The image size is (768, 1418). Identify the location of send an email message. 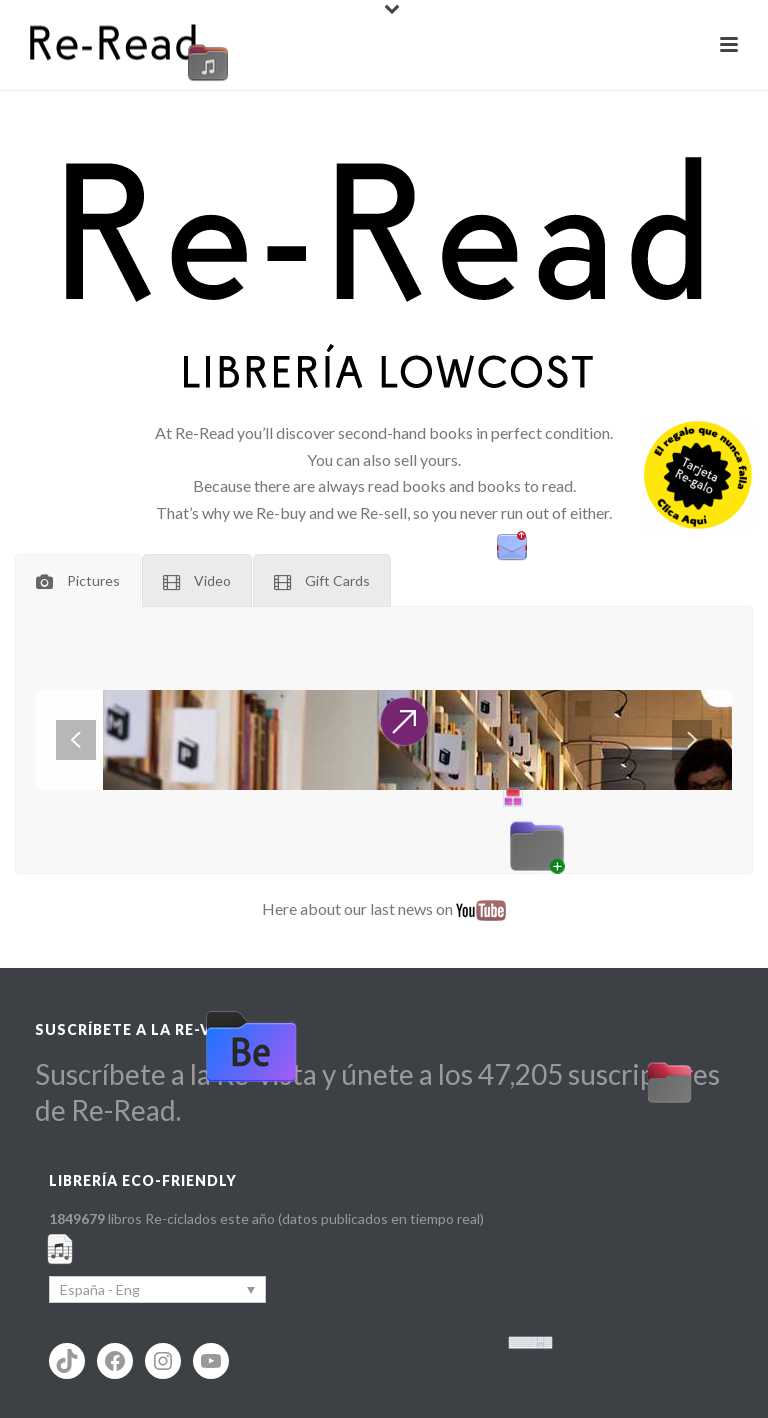
(512, 547).